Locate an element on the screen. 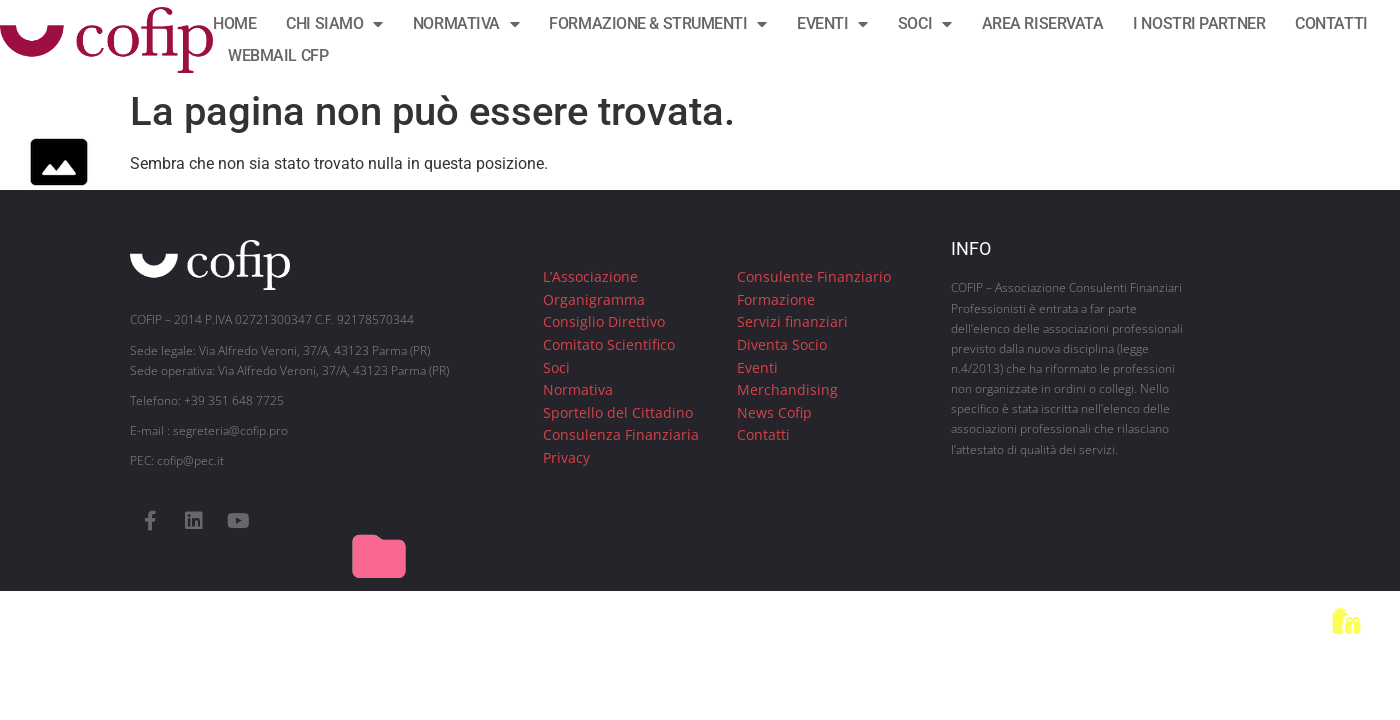 The width and height of the screenshot is (1400, 720). open folder to view contents is located at coordinates (379, 558).